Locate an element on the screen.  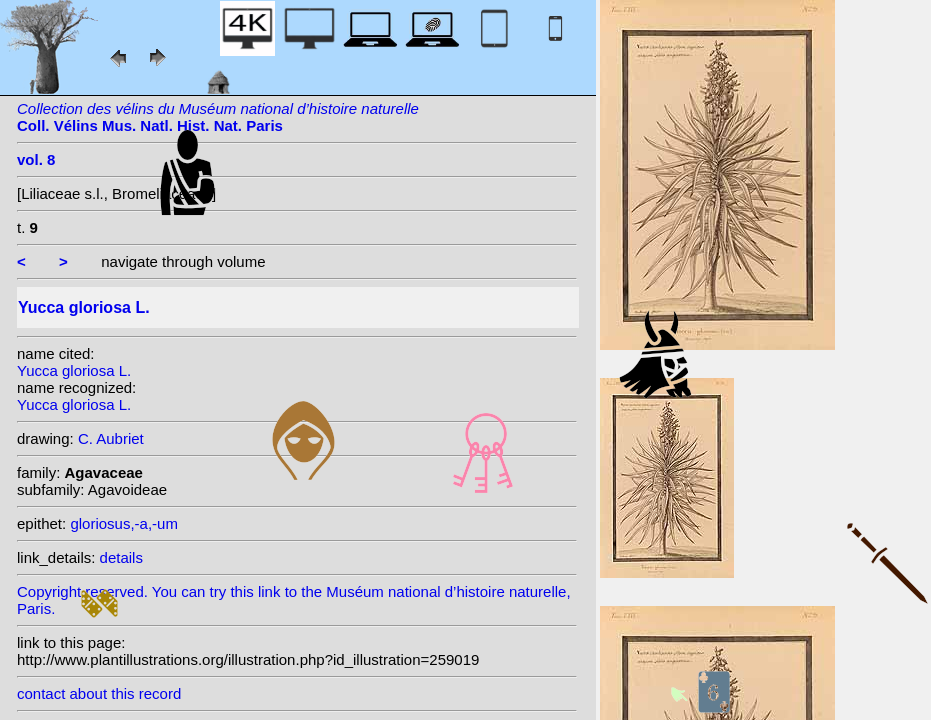
access domino or tile-based games is located at coordinates (99, 603).